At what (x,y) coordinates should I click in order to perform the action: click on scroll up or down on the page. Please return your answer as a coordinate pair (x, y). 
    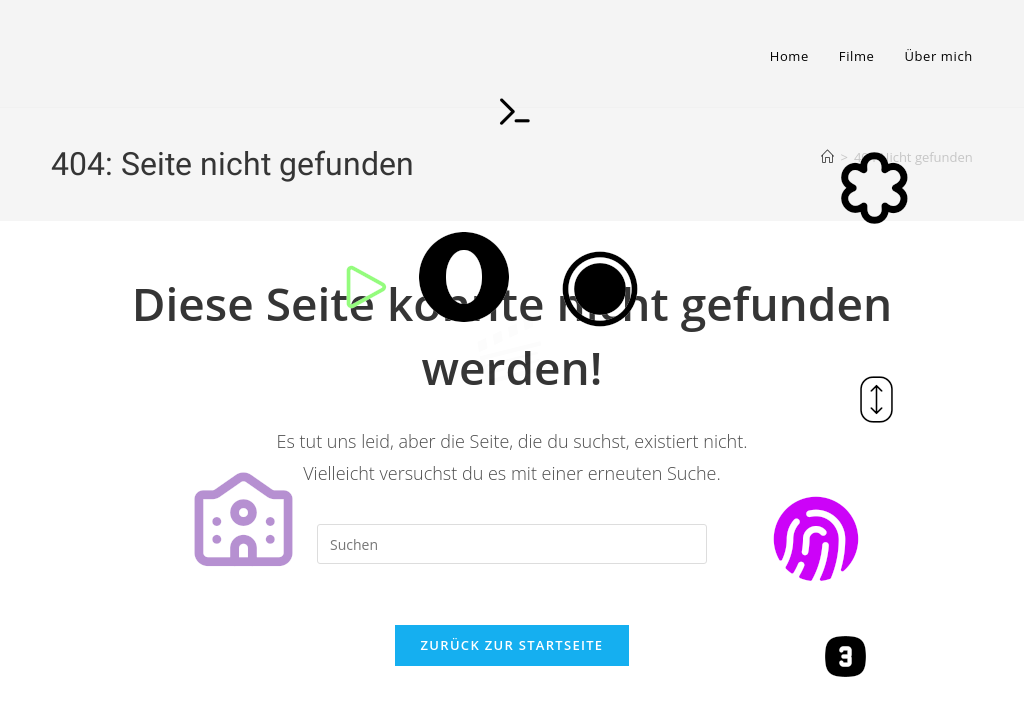
    Looking at the image, I should click on (876, 399).